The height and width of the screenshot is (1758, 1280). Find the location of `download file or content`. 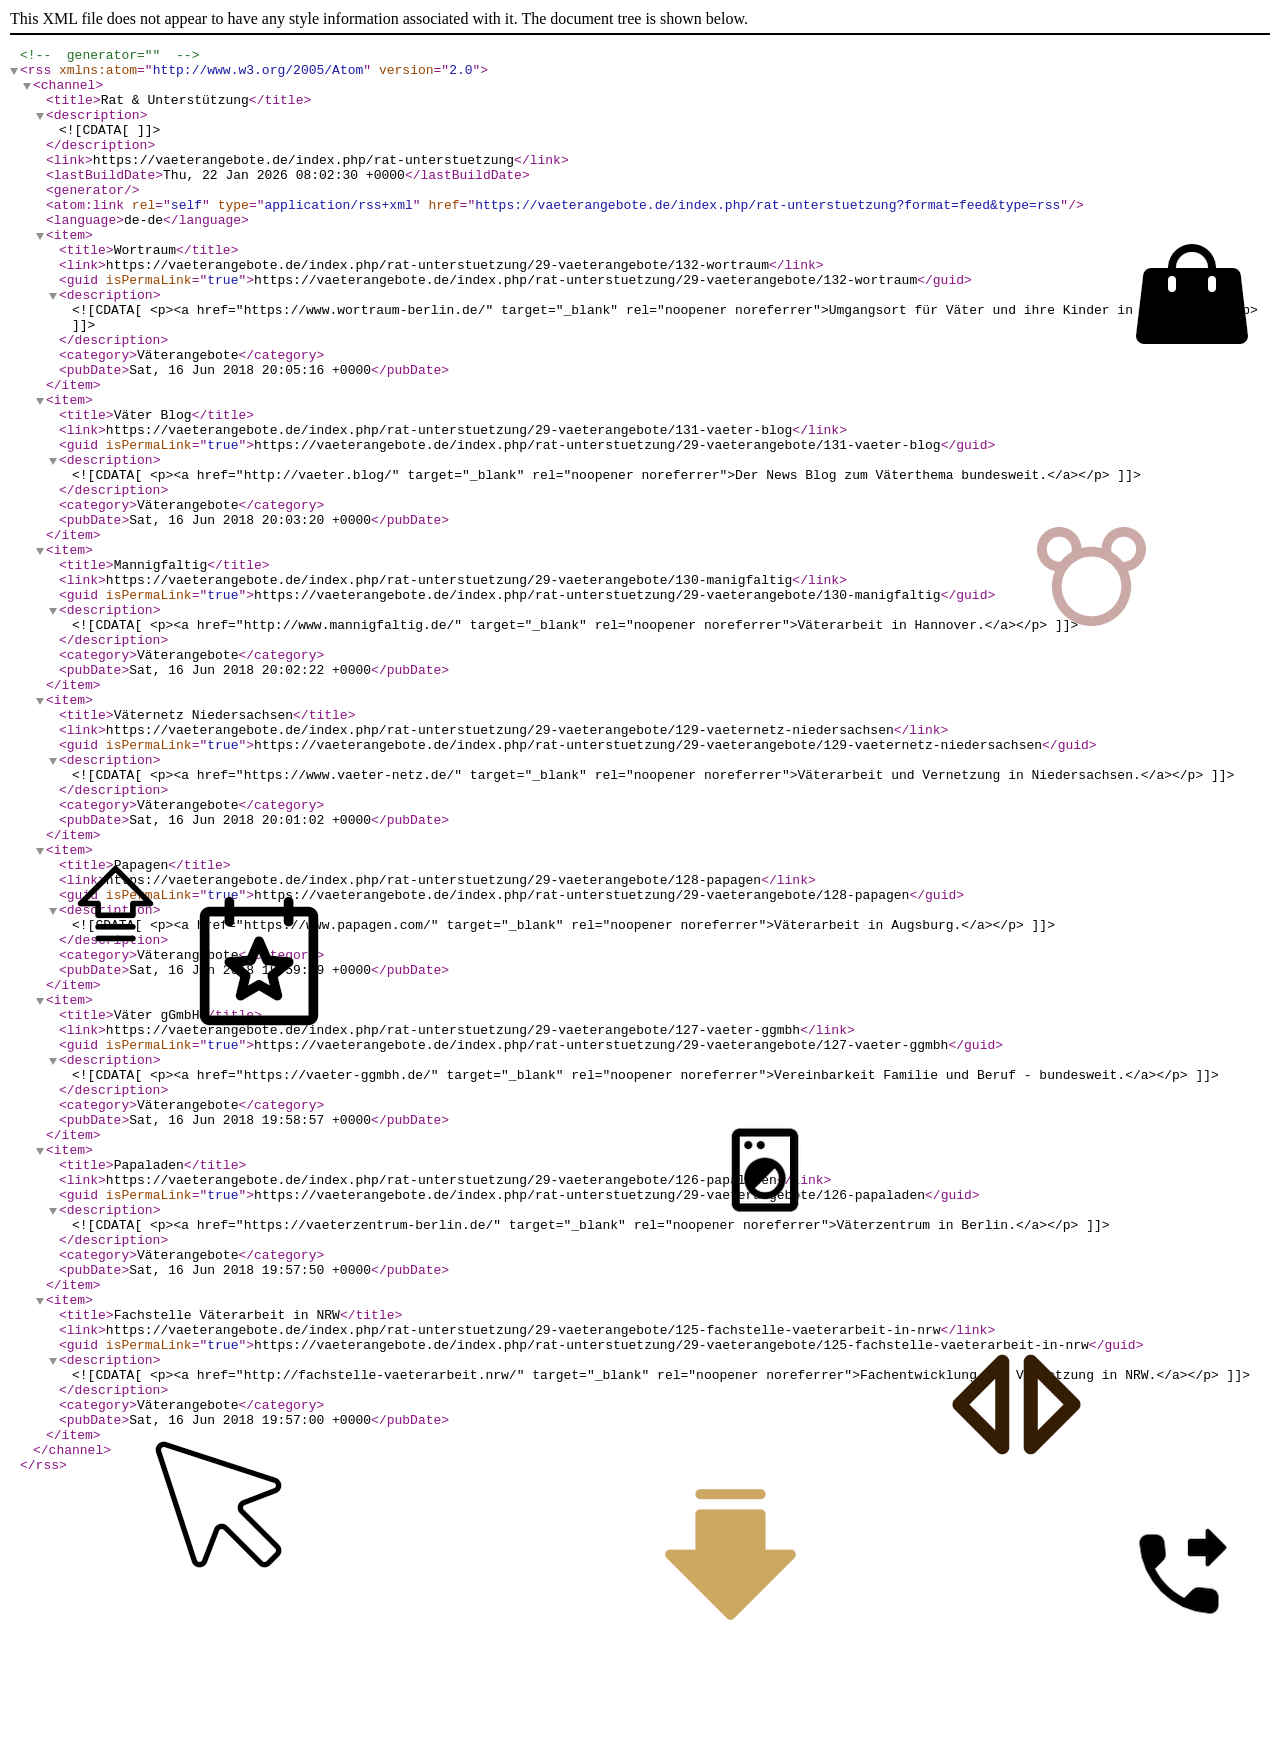

download file or content is located at coordinates (730, 1549).